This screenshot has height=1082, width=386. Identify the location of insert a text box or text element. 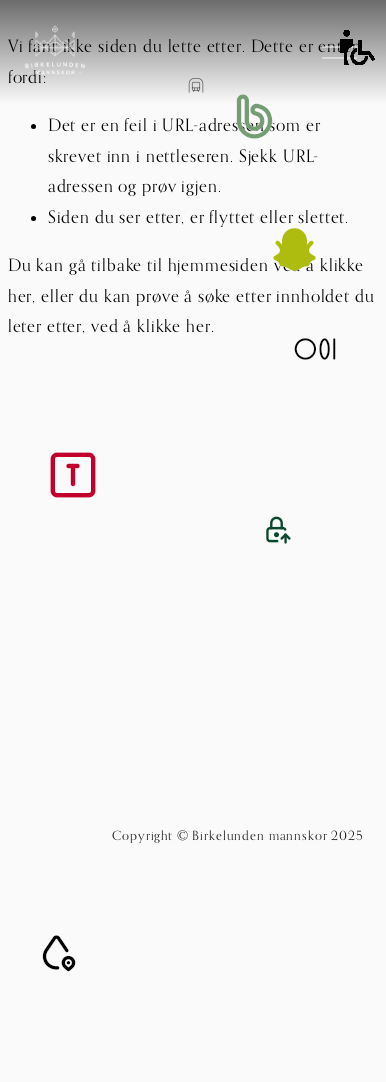
(73, 475).